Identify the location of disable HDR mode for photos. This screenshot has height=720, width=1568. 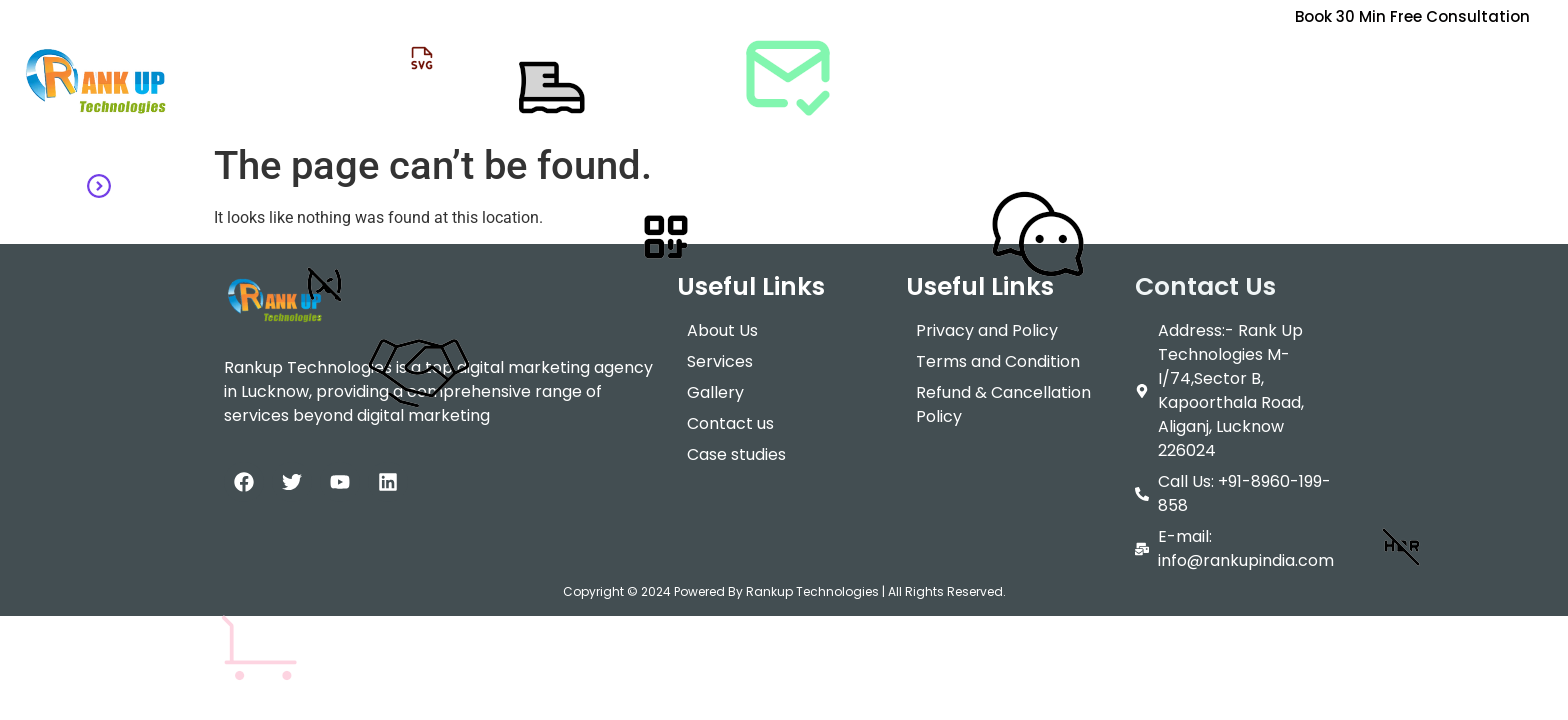
(1402, 546).